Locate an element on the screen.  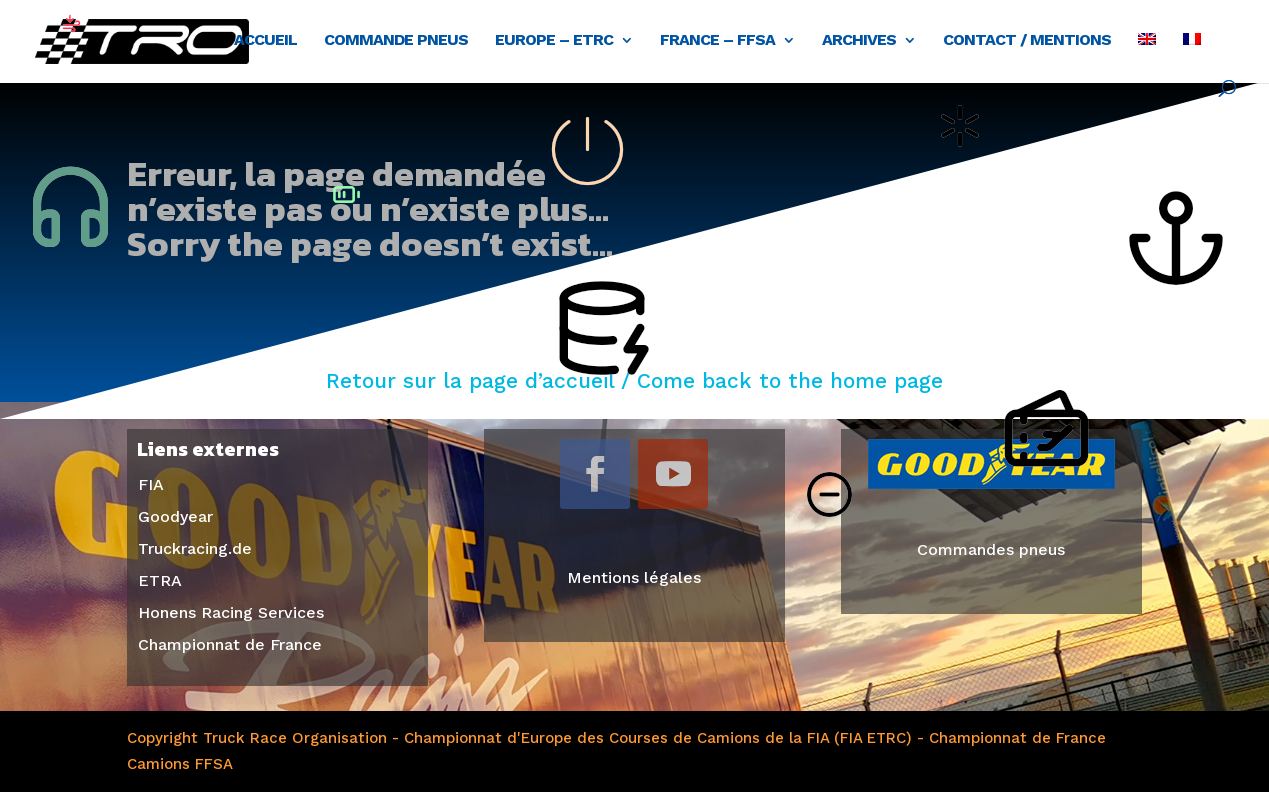
database with active or real-time processing is located at coordinates (602, 328).